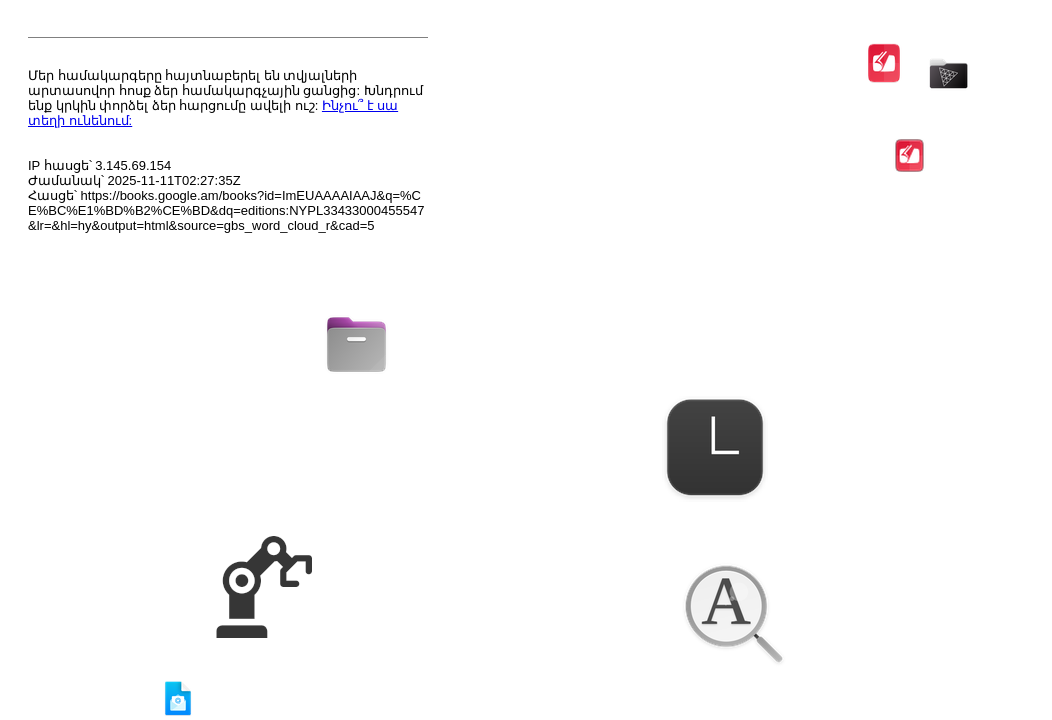 The height and width of the screenshot is (720, 1052). Describe the element at coordinates (261, 587) in the screenshot. I see `open builder or automation tools` at that location.